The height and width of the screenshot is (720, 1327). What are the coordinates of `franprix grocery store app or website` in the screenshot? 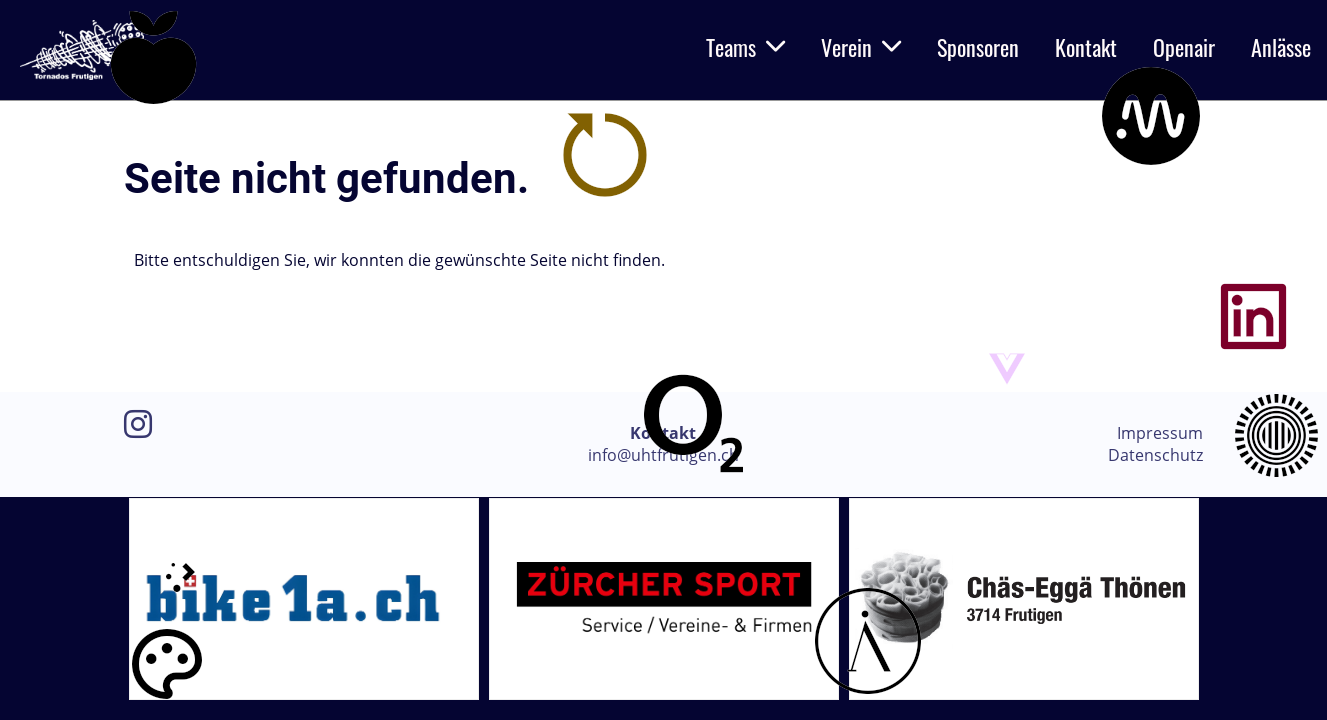 It's located at (153, 57).